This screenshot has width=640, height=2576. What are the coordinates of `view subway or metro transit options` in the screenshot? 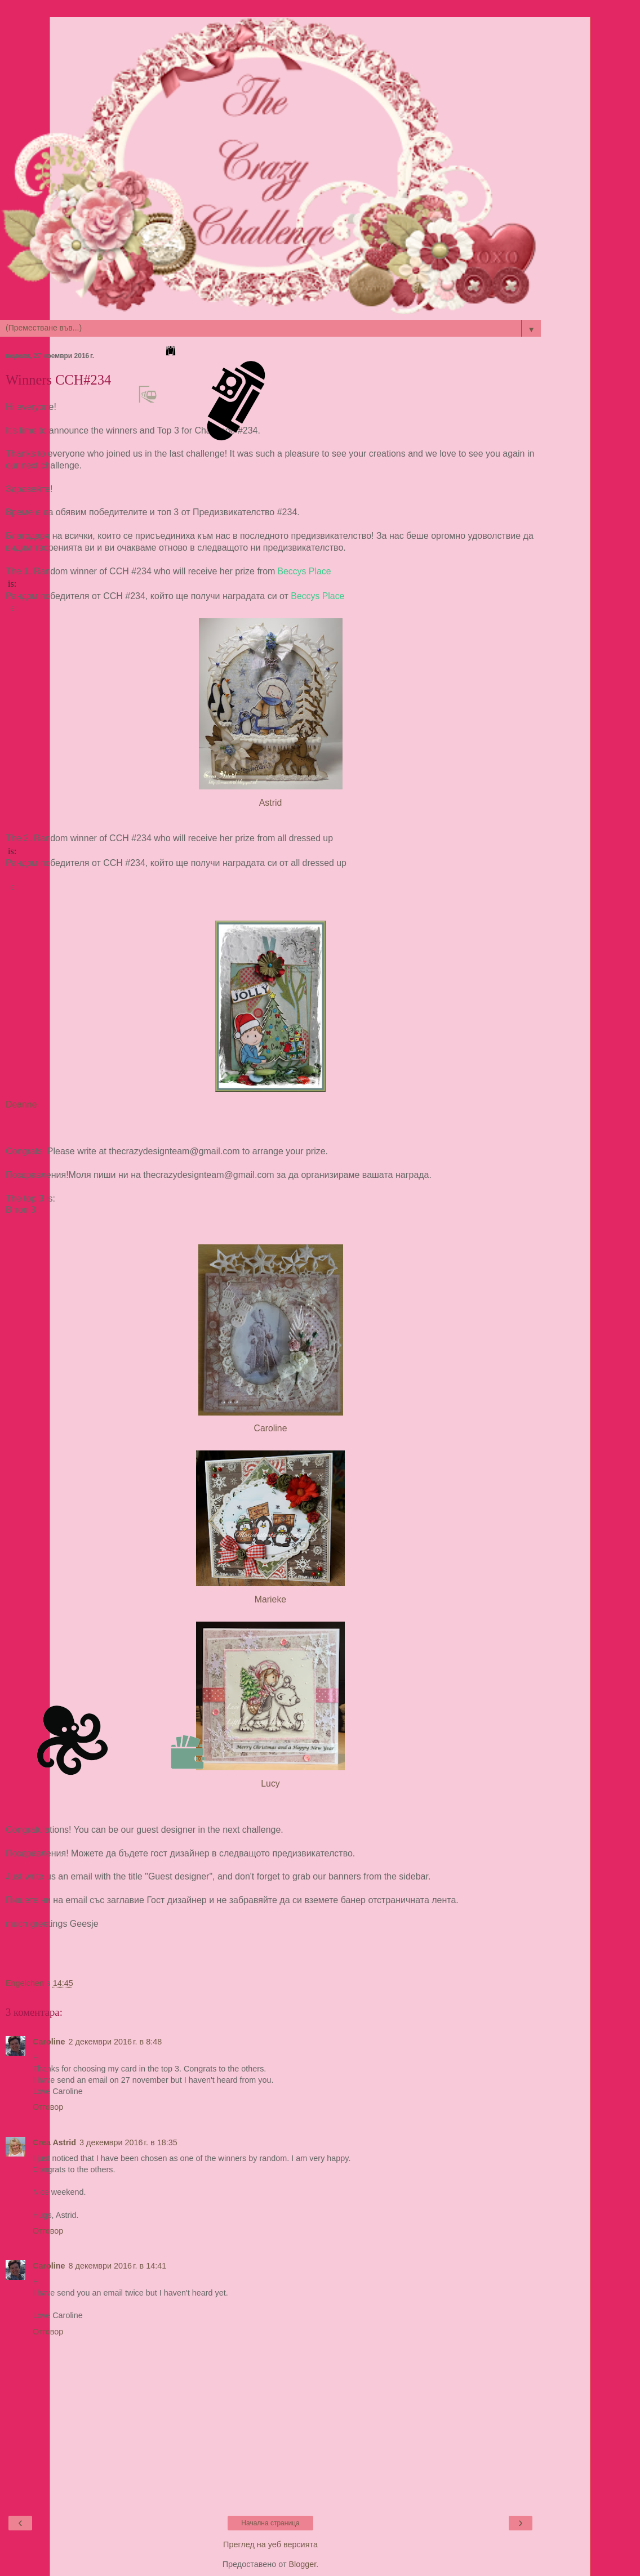 It's located at (148, 394).